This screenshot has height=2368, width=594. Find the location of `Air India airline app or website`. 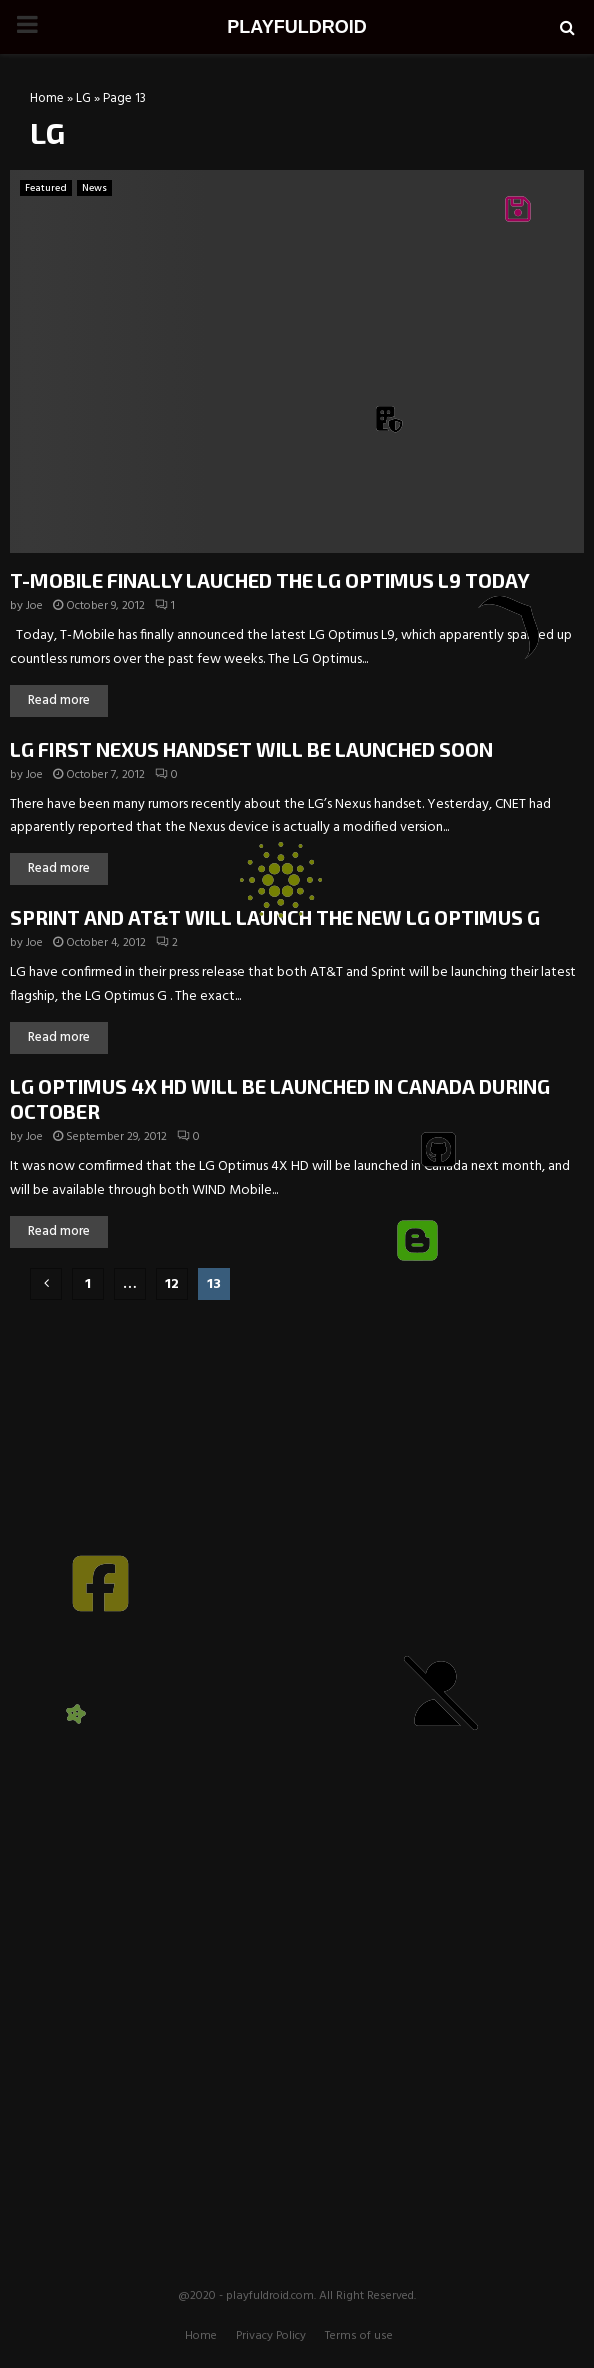

Air India airline app or website is located at coordinates (508, 627).